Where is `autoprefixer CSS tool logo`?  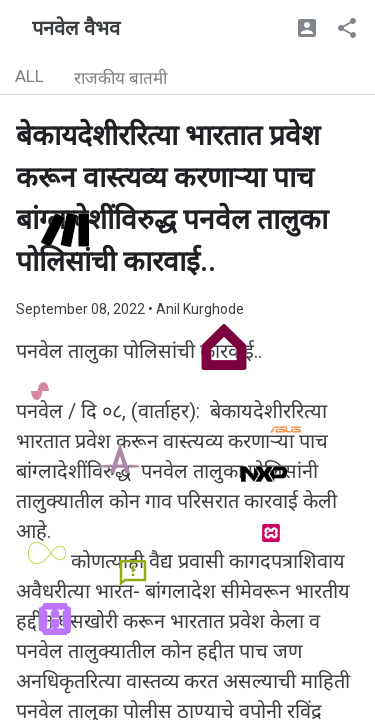 autoprefixer CSS tool logo is located at coordinates (120, 458).